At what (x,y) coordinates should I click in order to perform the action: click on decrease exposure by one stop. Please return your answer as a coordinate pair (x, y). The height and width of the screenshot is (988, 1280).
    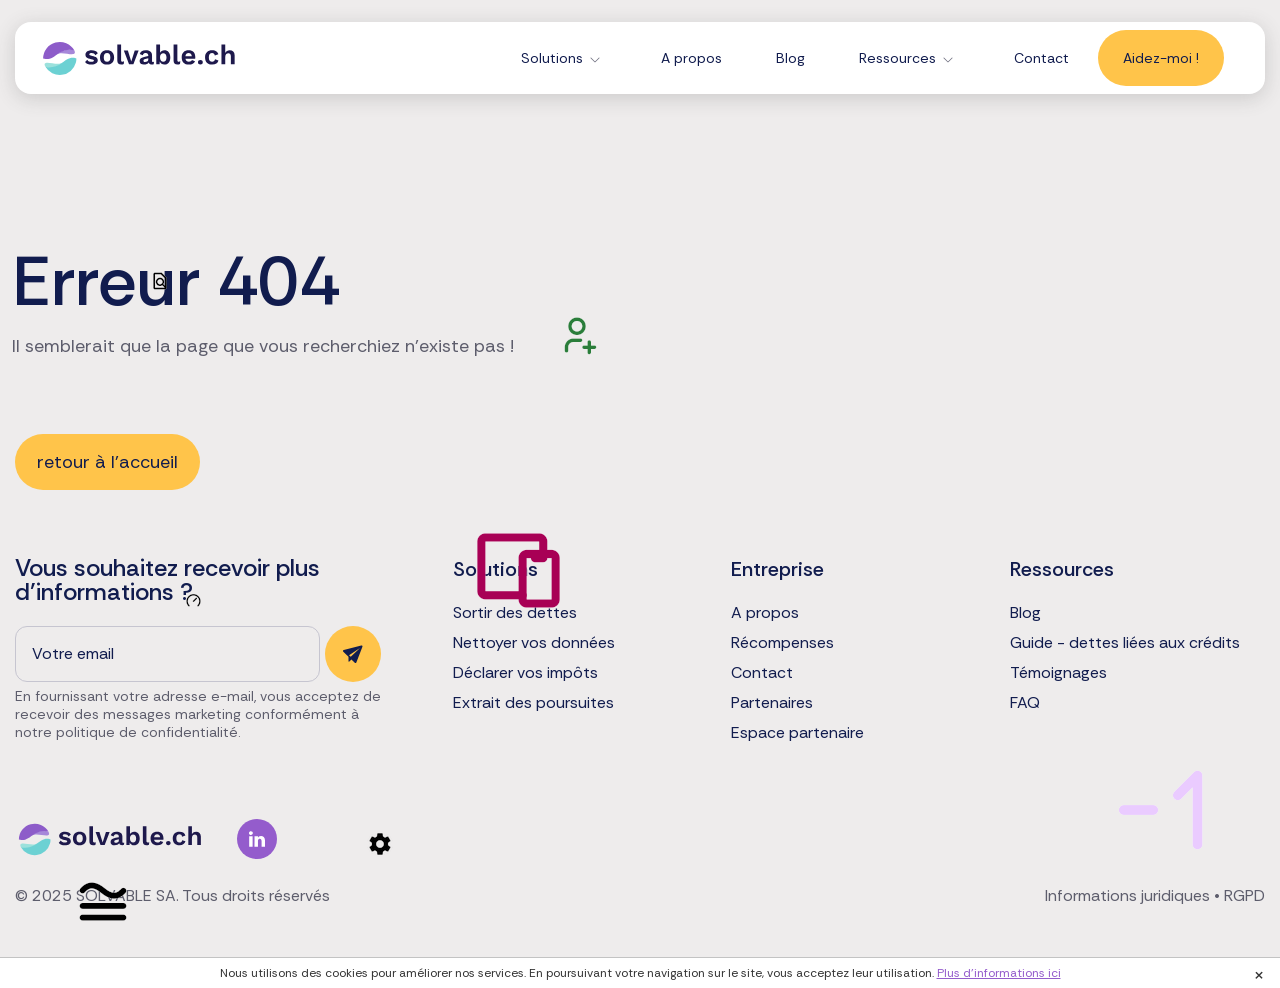
    Looking at the image, I should click on (1168, 810).